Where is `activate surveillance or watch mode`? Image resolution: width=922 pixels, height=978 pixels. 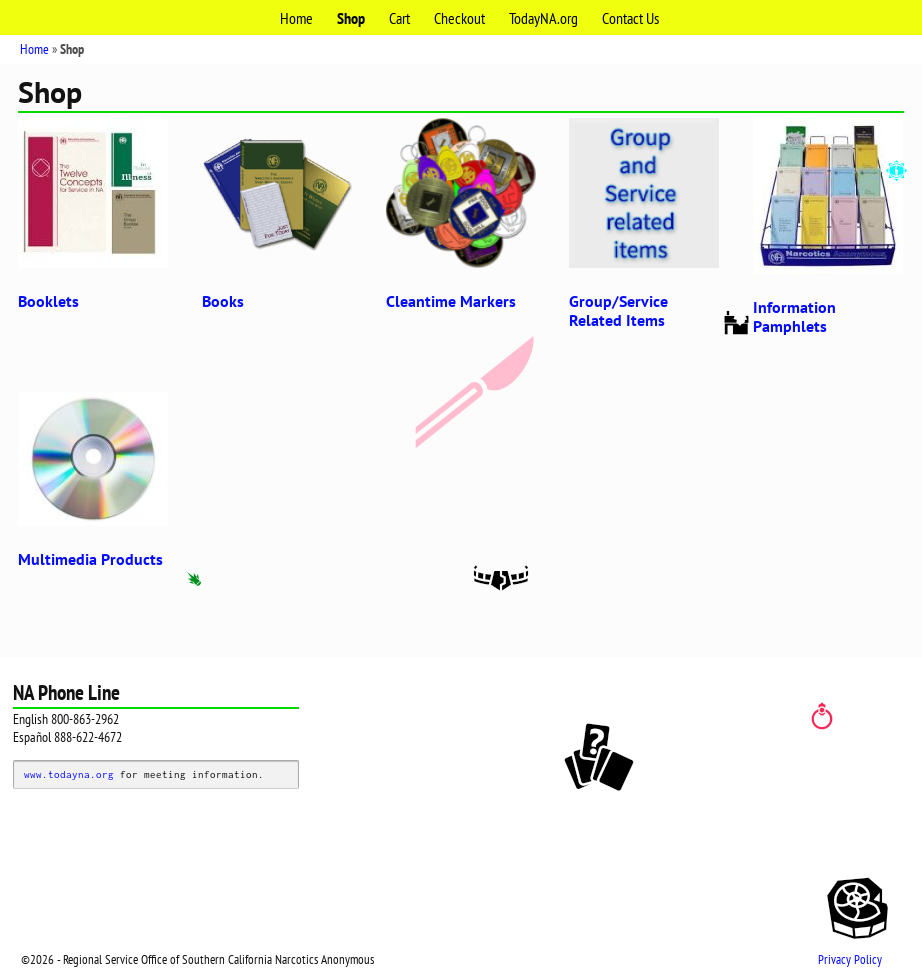 activate surveillance or watch mode is located at coordinates (896, 170).